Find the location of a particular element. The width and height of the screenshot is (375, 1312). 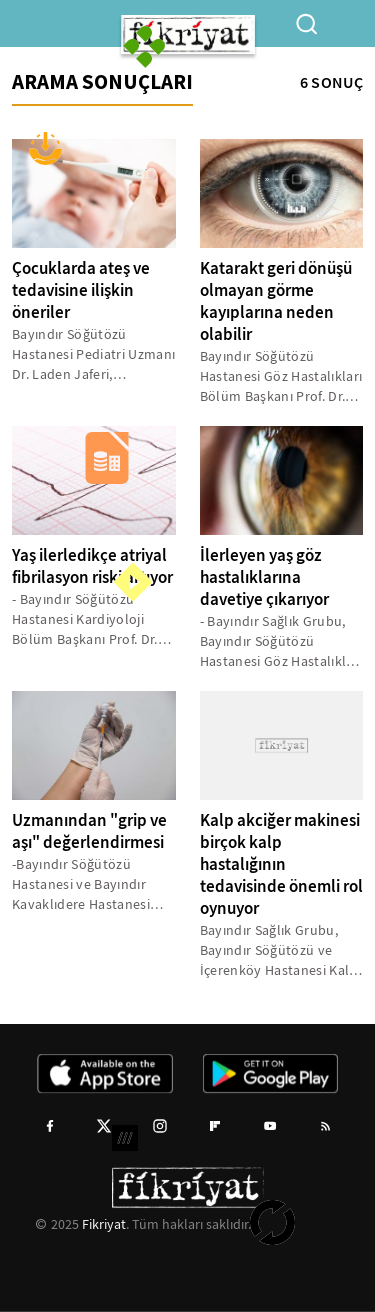

open AB Download Manager application is located at coordinates (45, 148).